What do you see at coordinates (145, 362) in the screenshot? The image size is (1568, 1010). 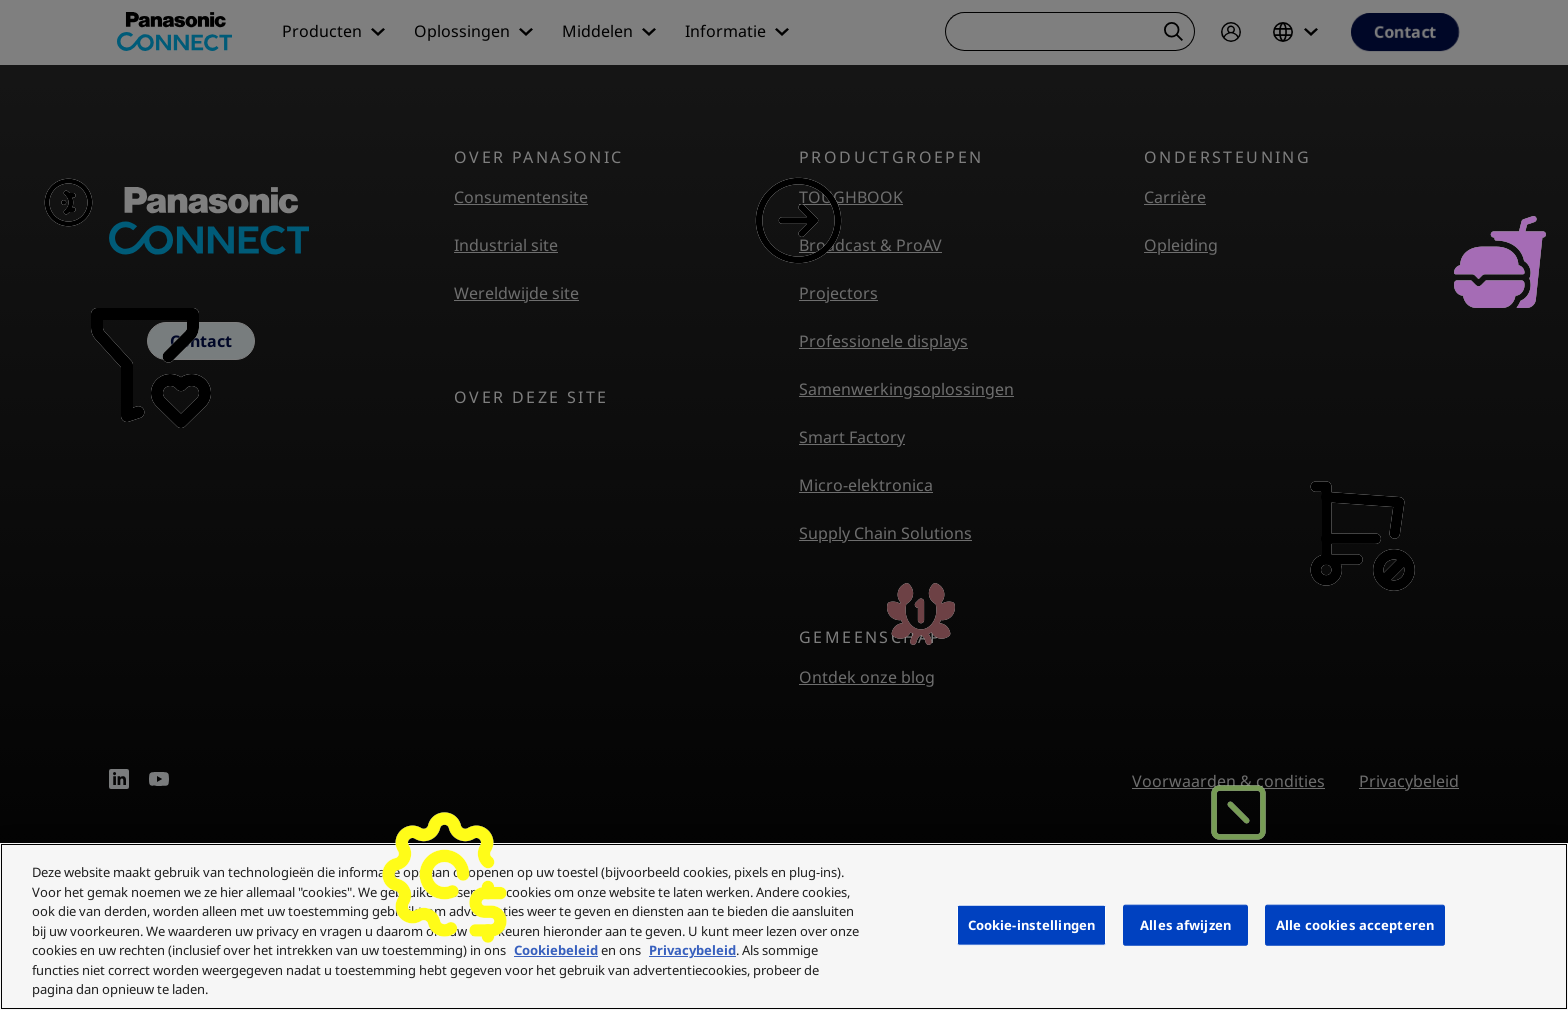 I see `filter by favorites` at bounding box center [145, 362].